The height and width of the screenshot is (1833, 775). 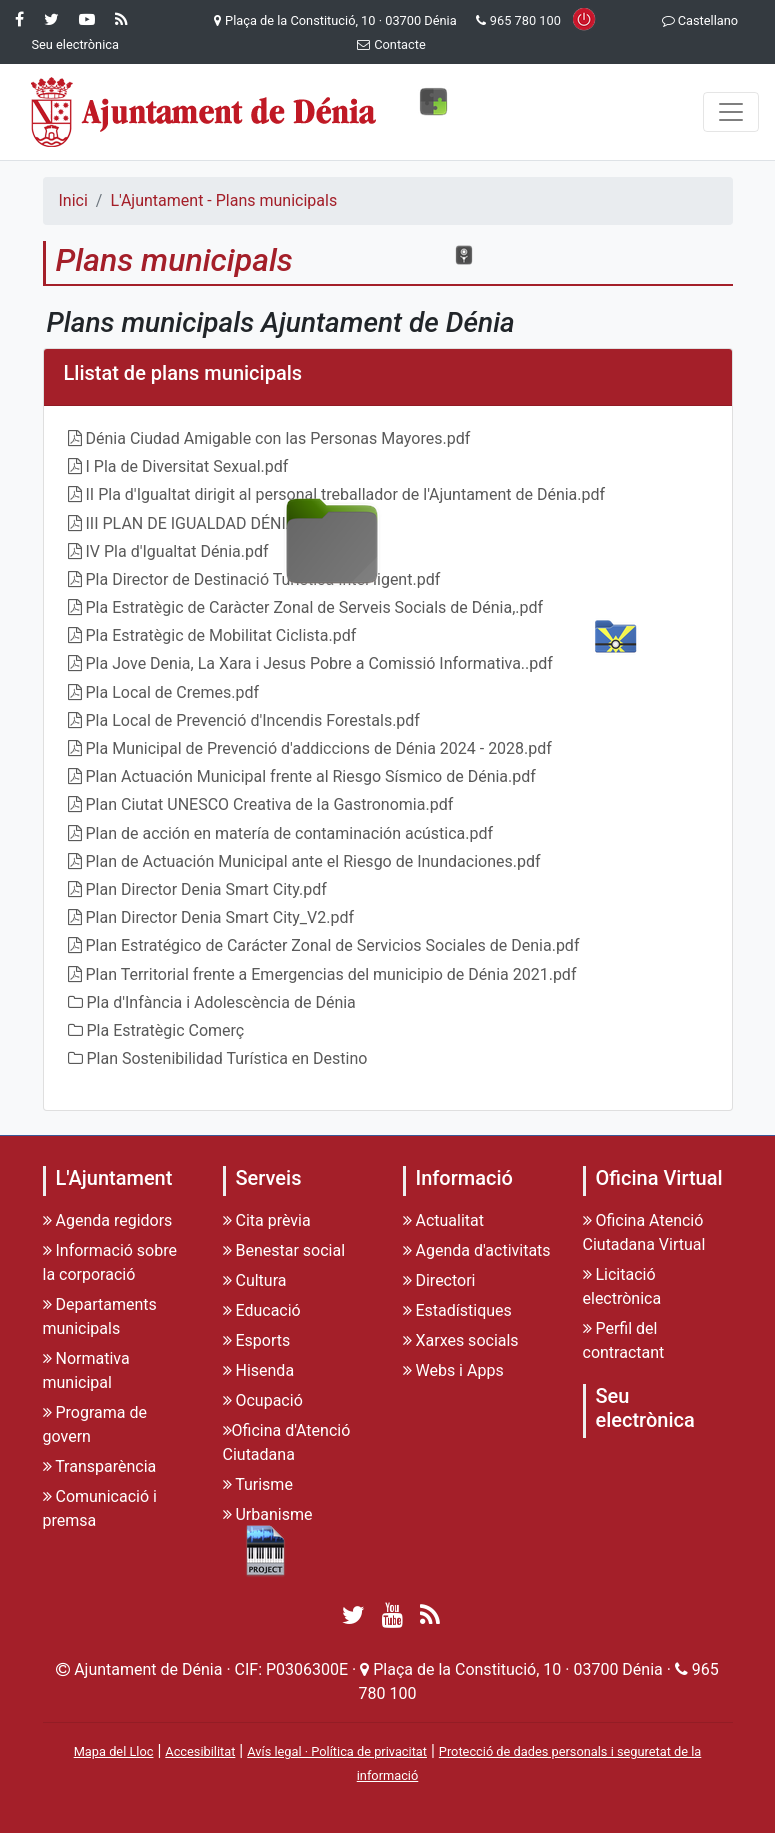 What do you see at coordinates (265, 1551) in the screenshot?
I see `open a Logic Pro or GarageBand project file` at bounding box center [265, 1551].